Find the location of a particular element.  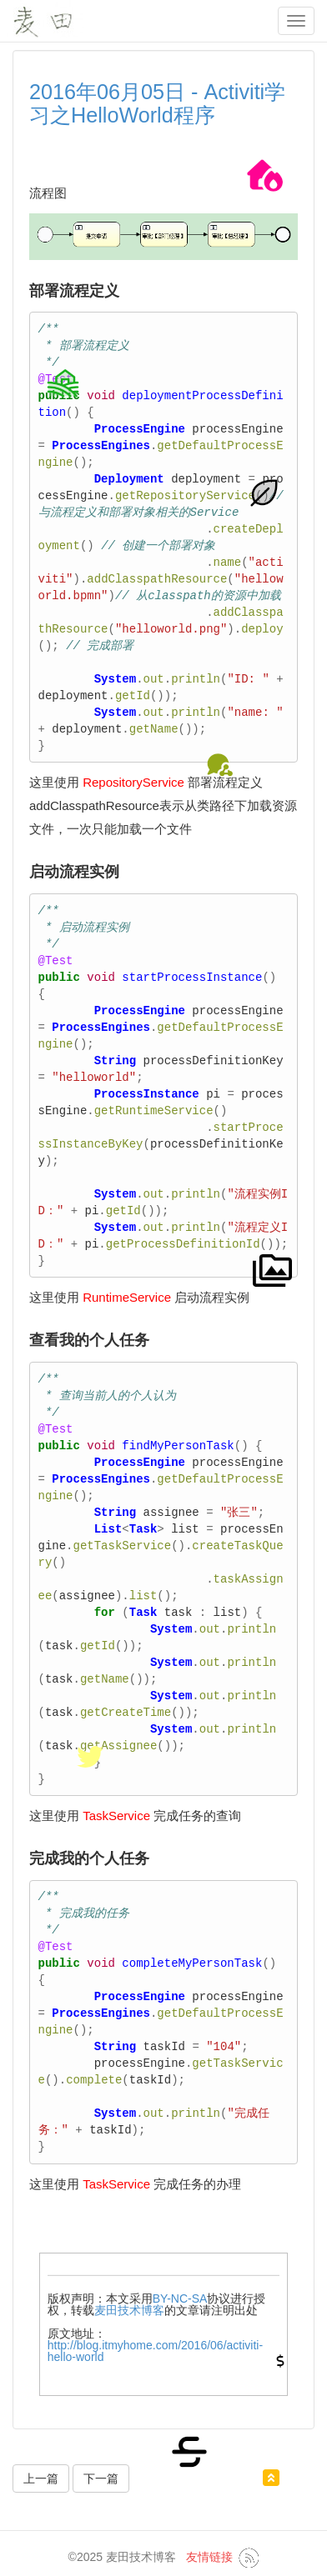

view connected conversations or message threads is located at coordinates (219, 764).